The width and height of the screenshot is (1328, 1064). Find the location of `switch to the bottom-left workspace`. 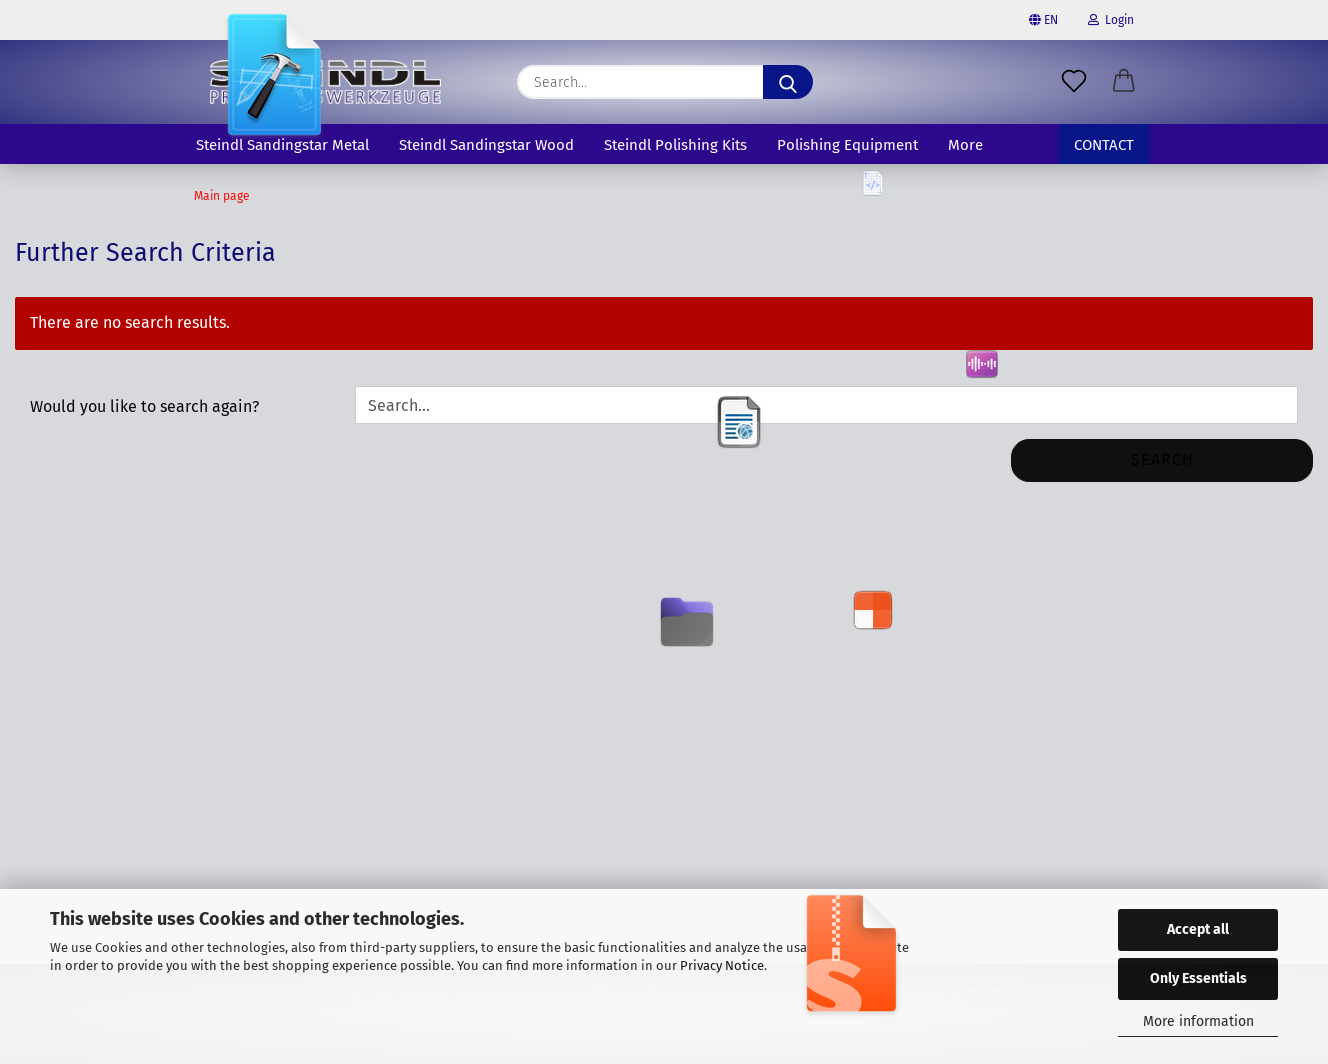

switch to the bottom-left workspace is located at coordinates (873, 610).